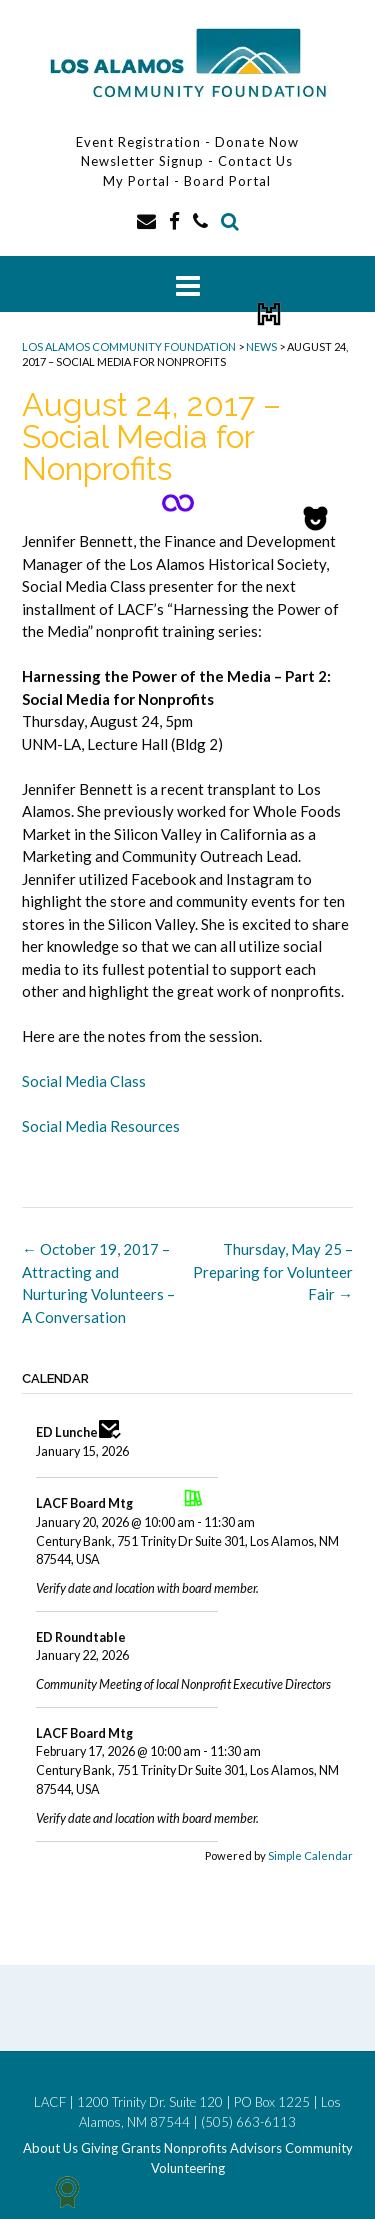  Describe the element at coordinates (269, 314) in the screenshot. I see `mixtral AI model logo` at that location.